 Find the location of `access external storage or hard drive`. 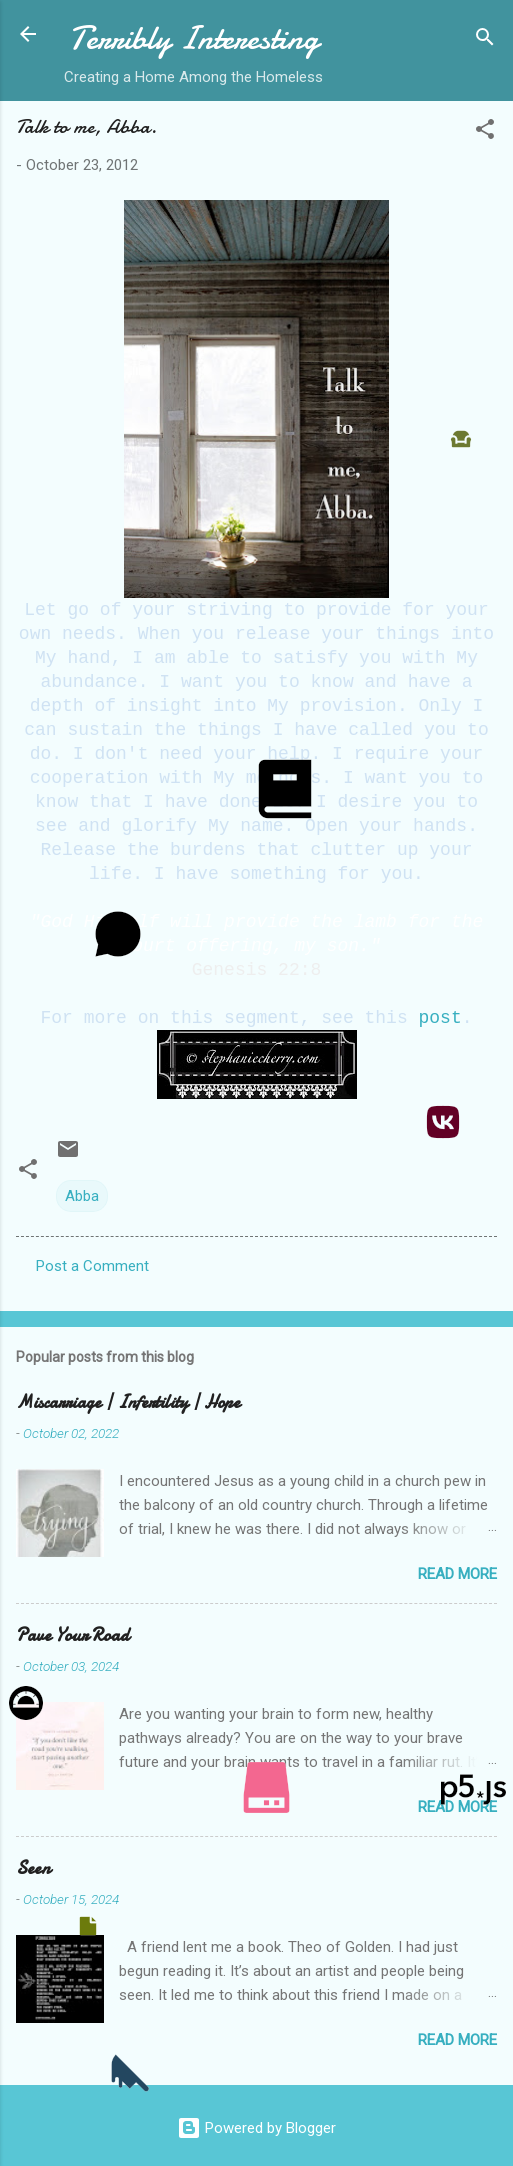

access external storage or hard drive is located at coordinates (266, 1787).